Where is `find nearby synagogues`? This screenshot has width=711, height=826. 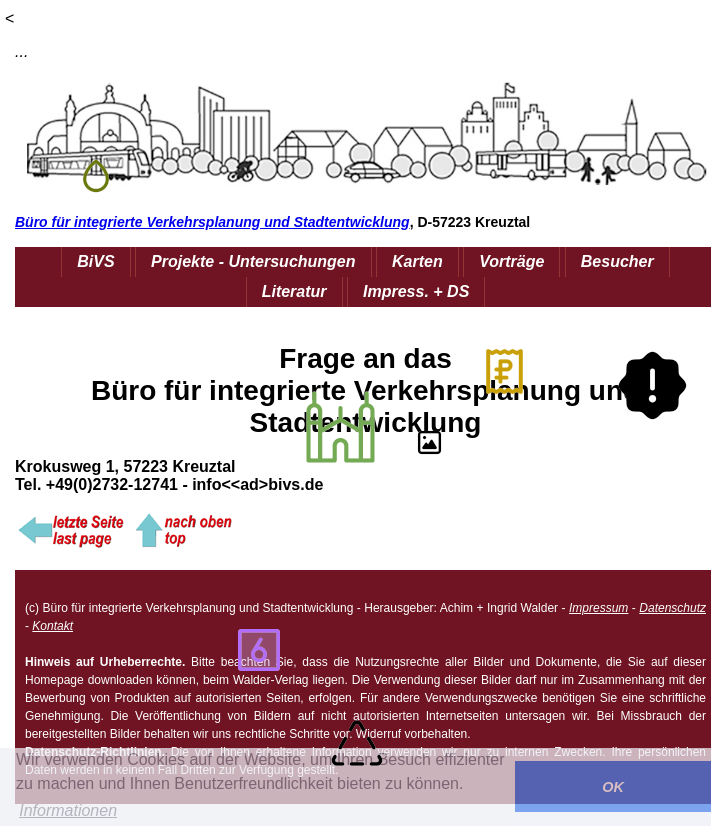 find nearby synagogues is located at coordinates (340, 428).